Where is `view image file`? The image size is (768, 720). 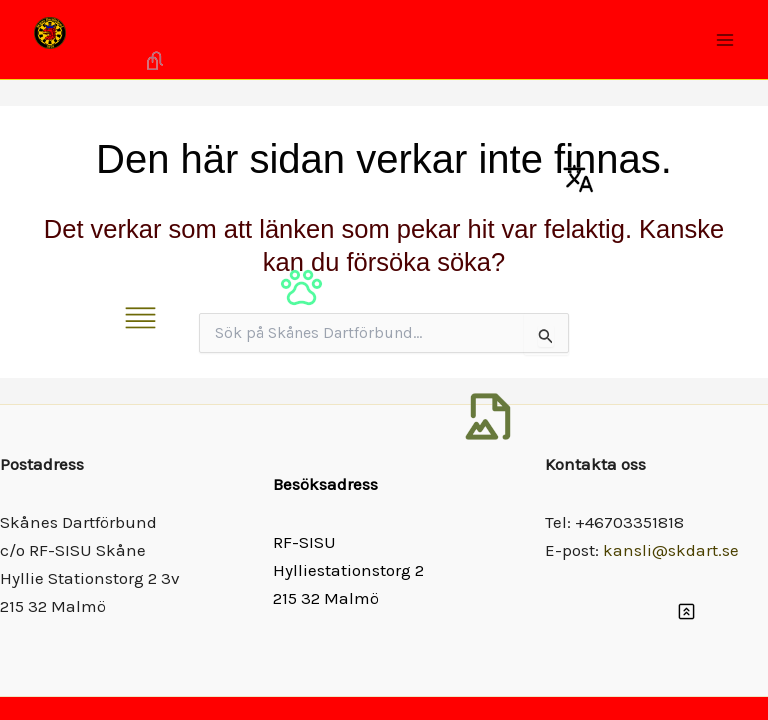
view image file is located at coordinates (490, 416).